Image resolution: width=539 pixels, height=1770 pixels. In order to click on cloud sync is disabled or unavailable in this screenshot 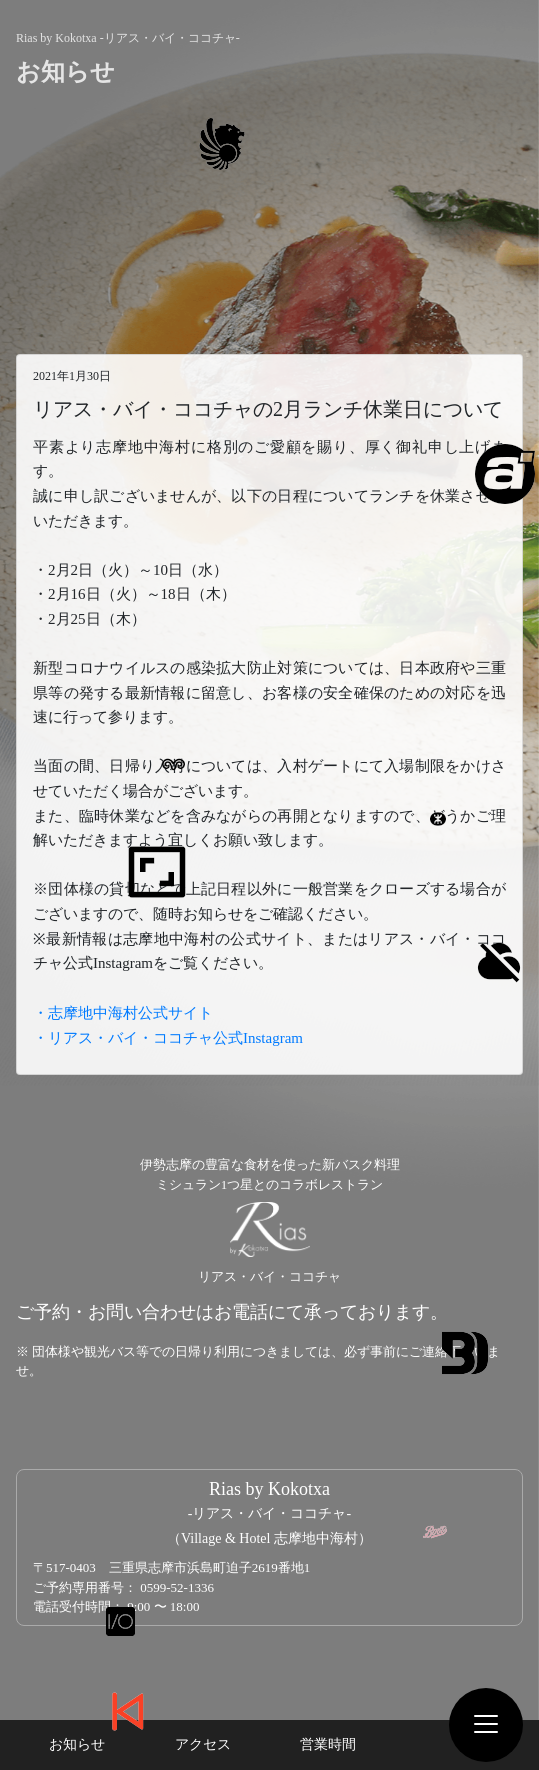, I will do `click(499, 962)`.